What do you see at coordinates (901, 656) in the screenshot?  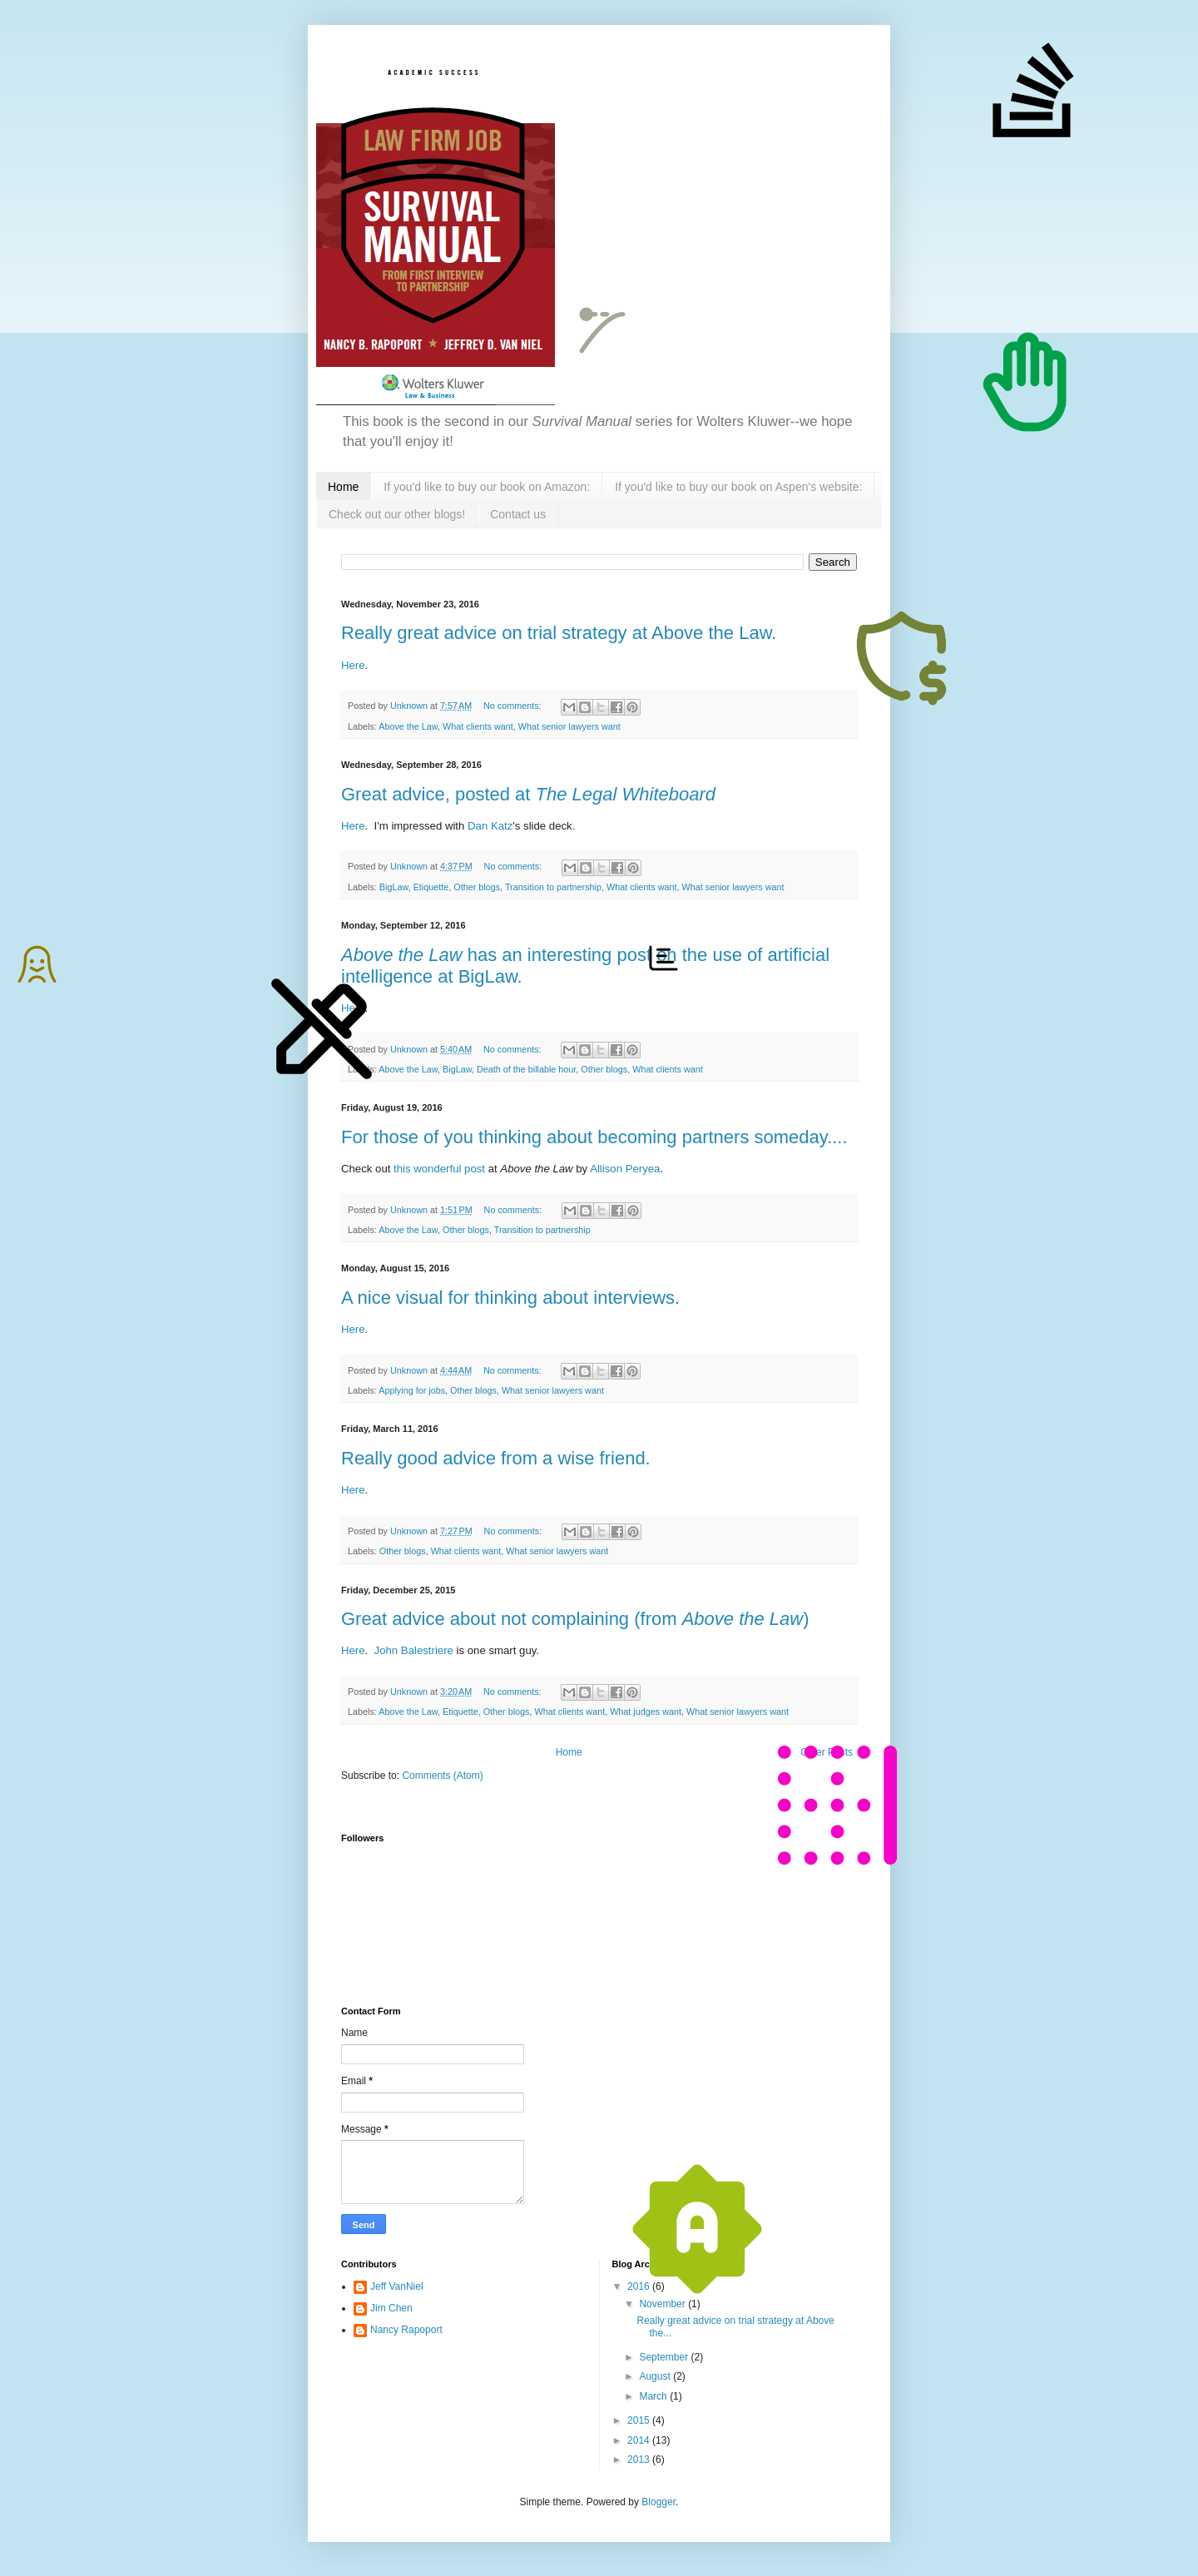 I see `access payment protection settings` at bounding box center [901, 656].